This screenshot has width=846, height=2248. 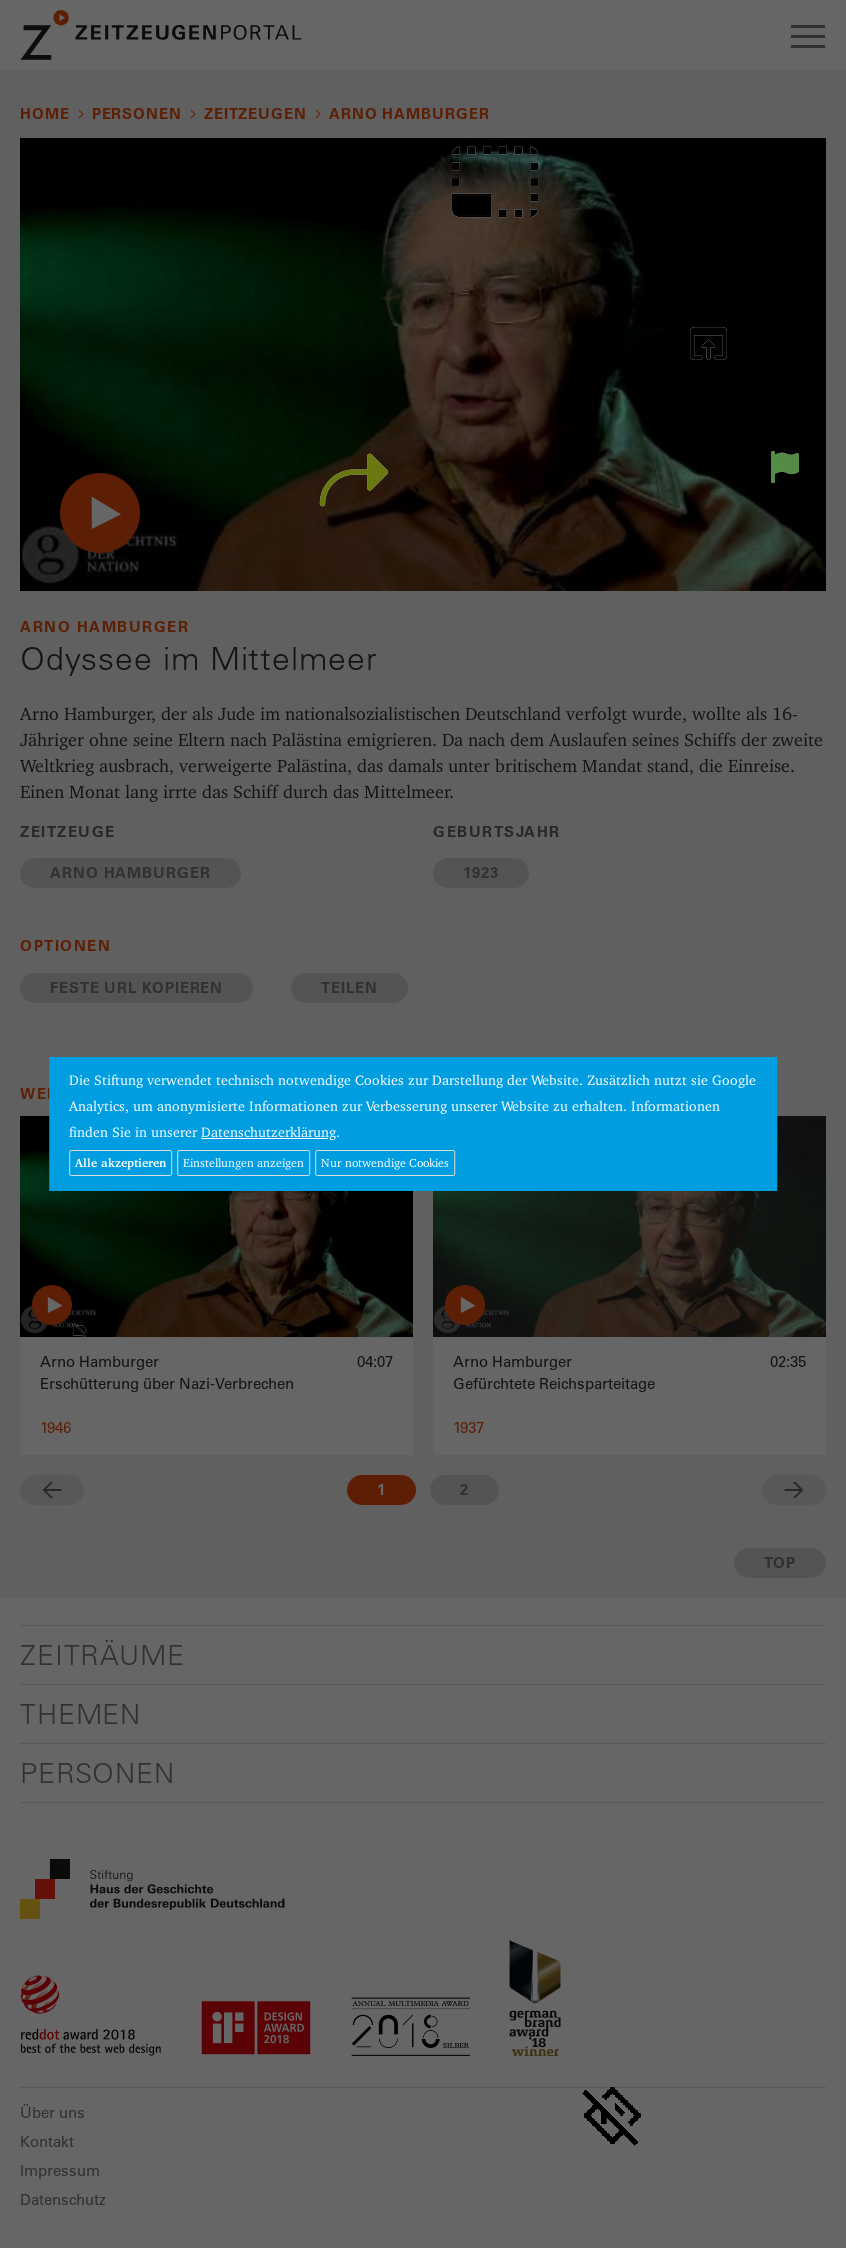 I want to click on share or forward content, so click(x=354, y=480).